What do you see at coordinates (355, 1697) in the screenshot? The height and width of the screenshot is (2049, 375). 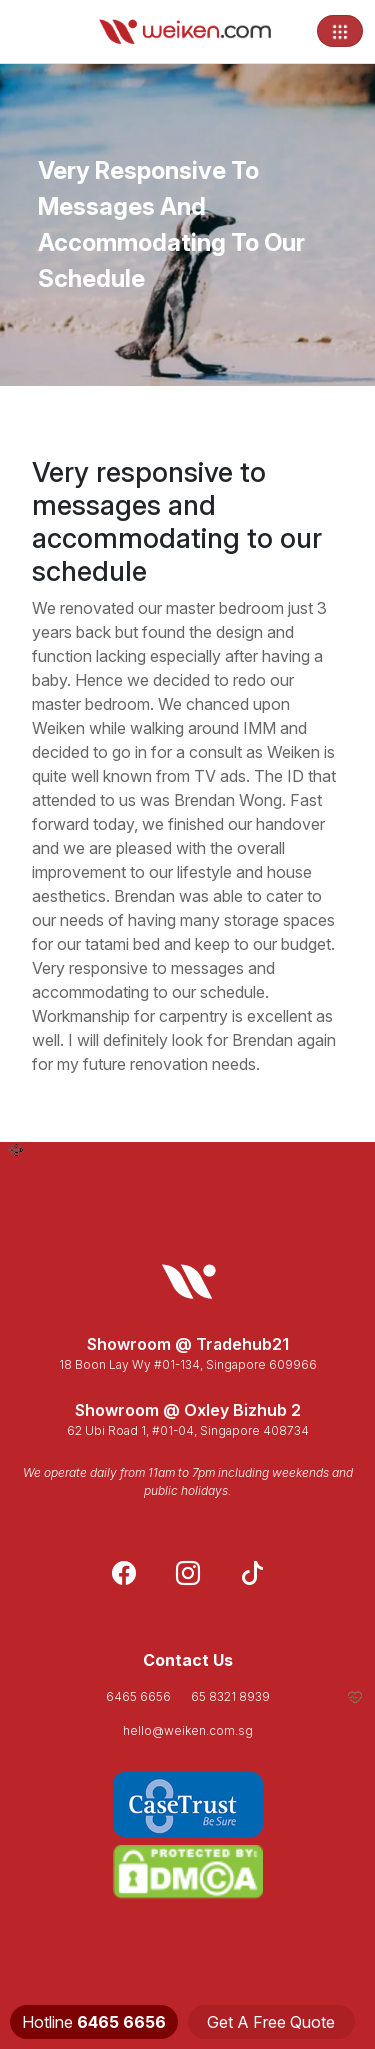 I see `view health or fitness metrics` at bounding box center [355, 1697].